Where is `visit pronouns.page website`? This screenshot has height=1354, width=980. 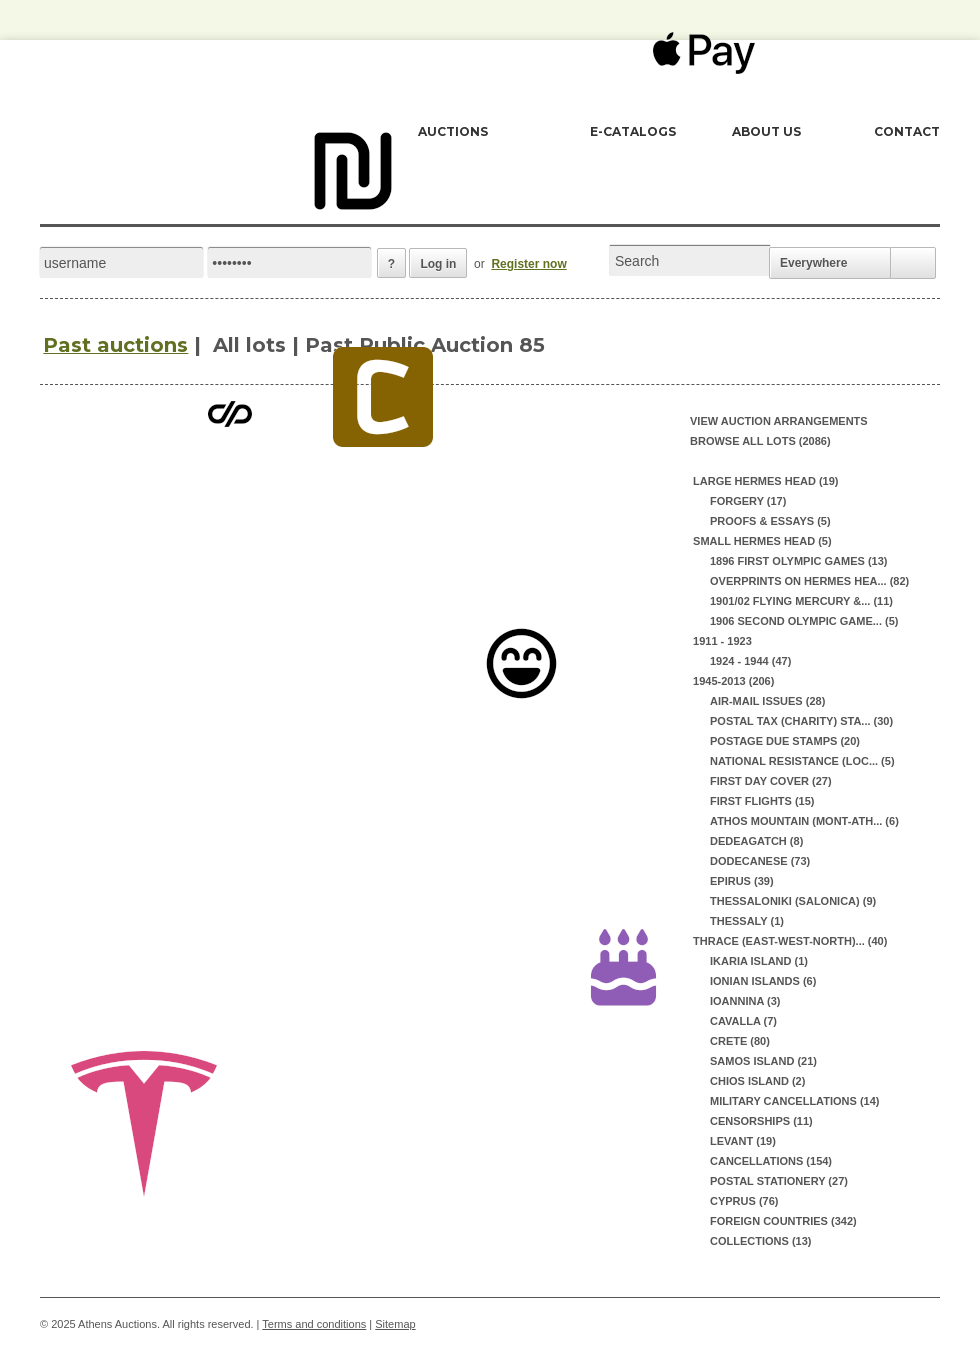 visit pronouns.page website is located at coordinates (230, 414).